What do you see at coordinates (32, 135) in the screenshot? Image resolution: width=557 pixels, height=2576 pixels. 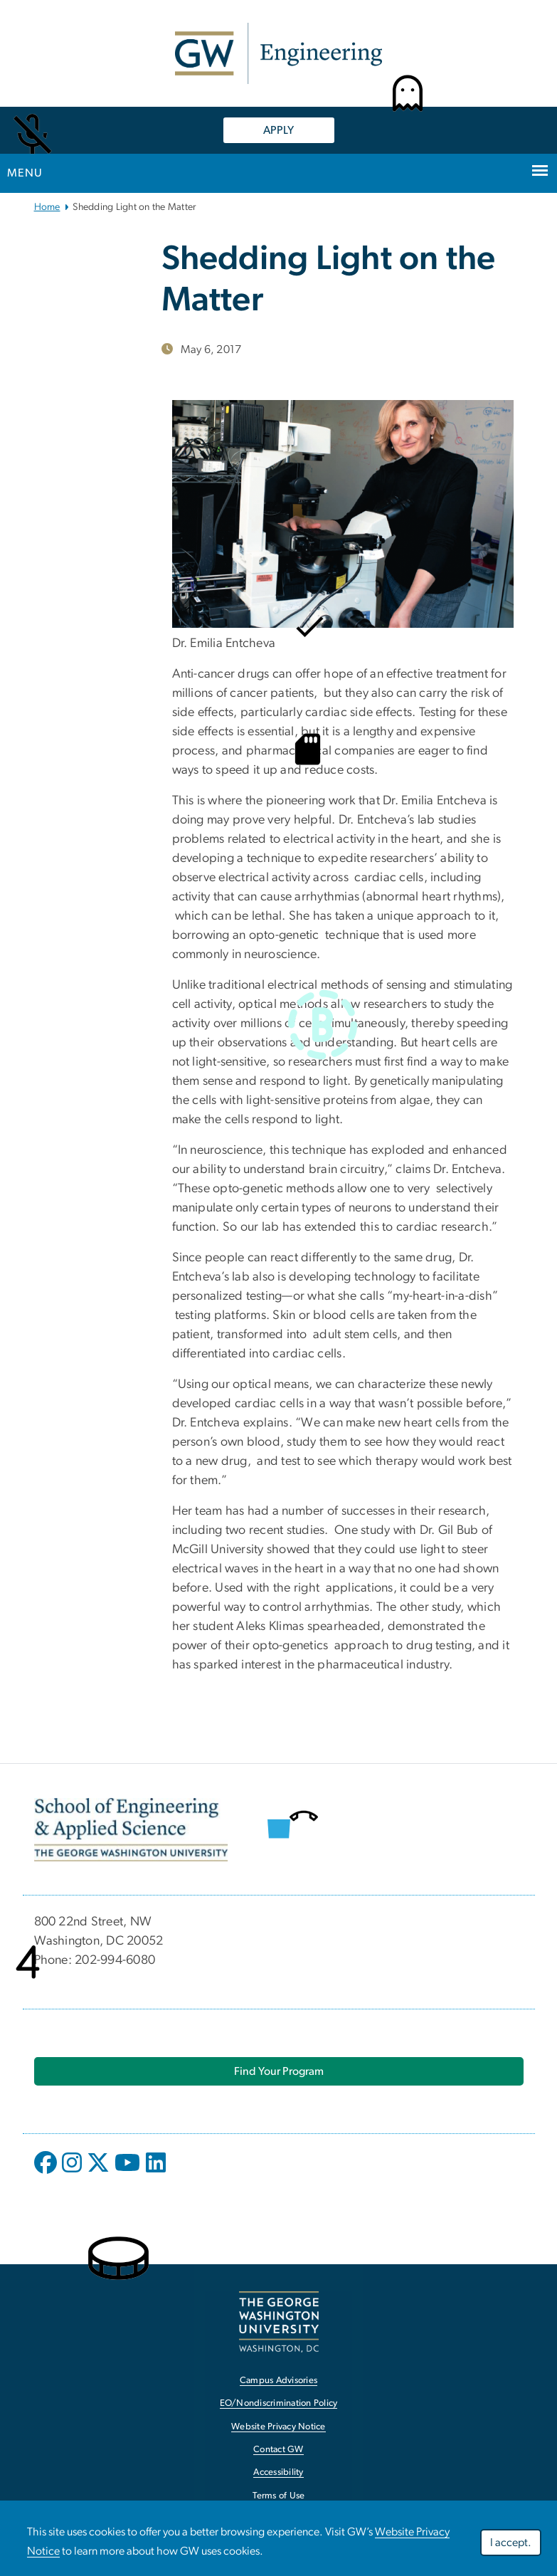 I see `mute your microphone` at bounding box center [32, 135].